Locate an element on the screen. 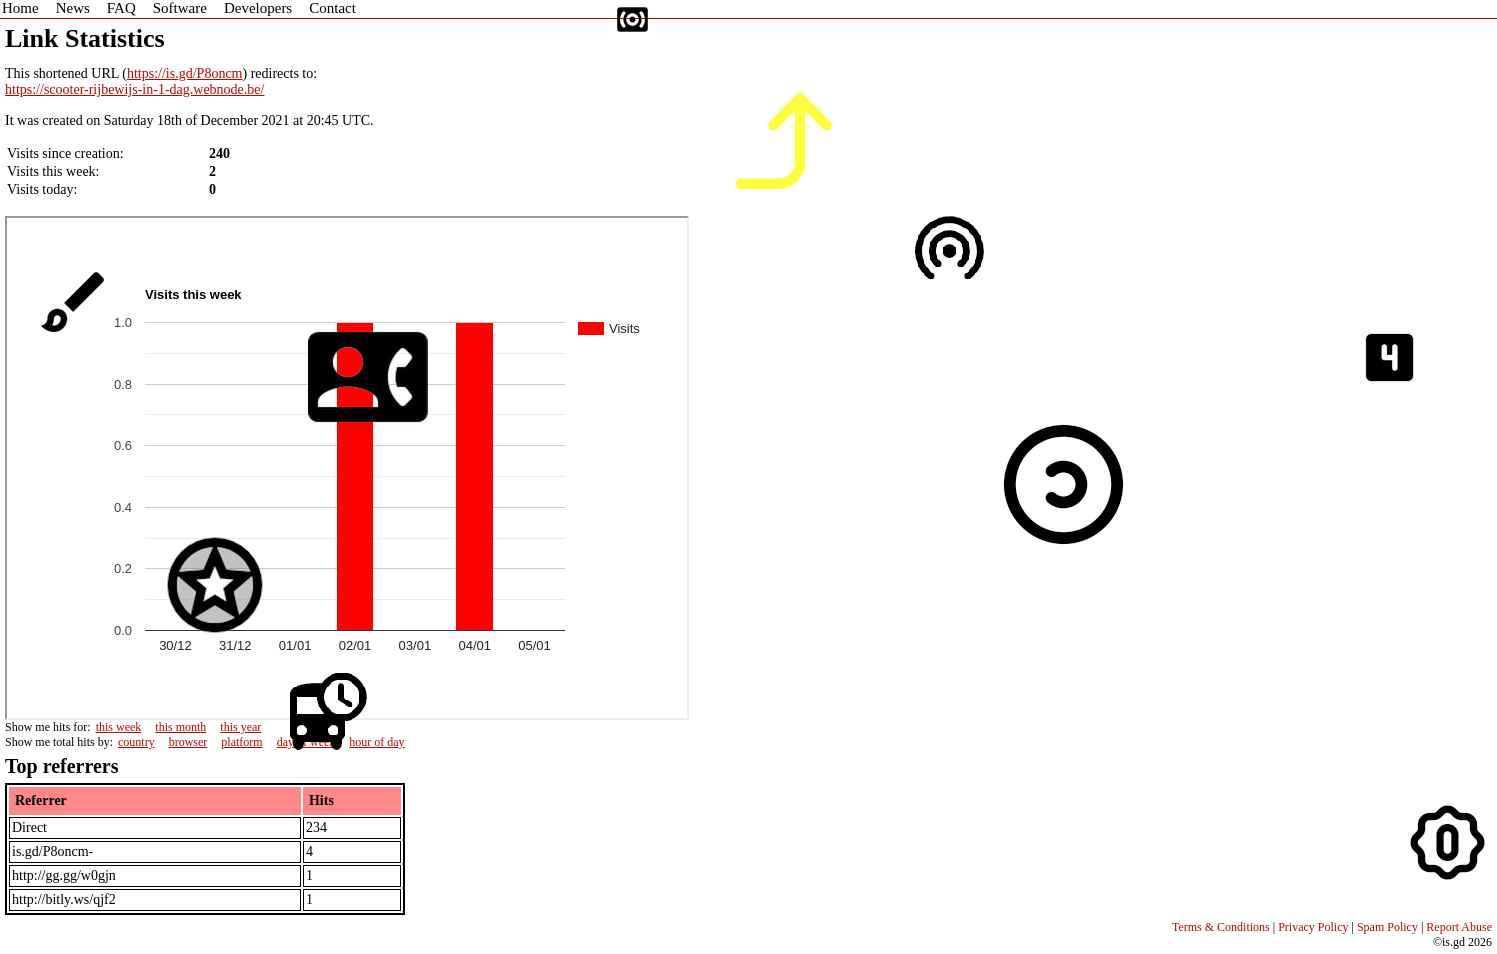 This screenshot has height=954, width=1497. navigate forward and up in a hierarchy is located at coordinates (784, 141).